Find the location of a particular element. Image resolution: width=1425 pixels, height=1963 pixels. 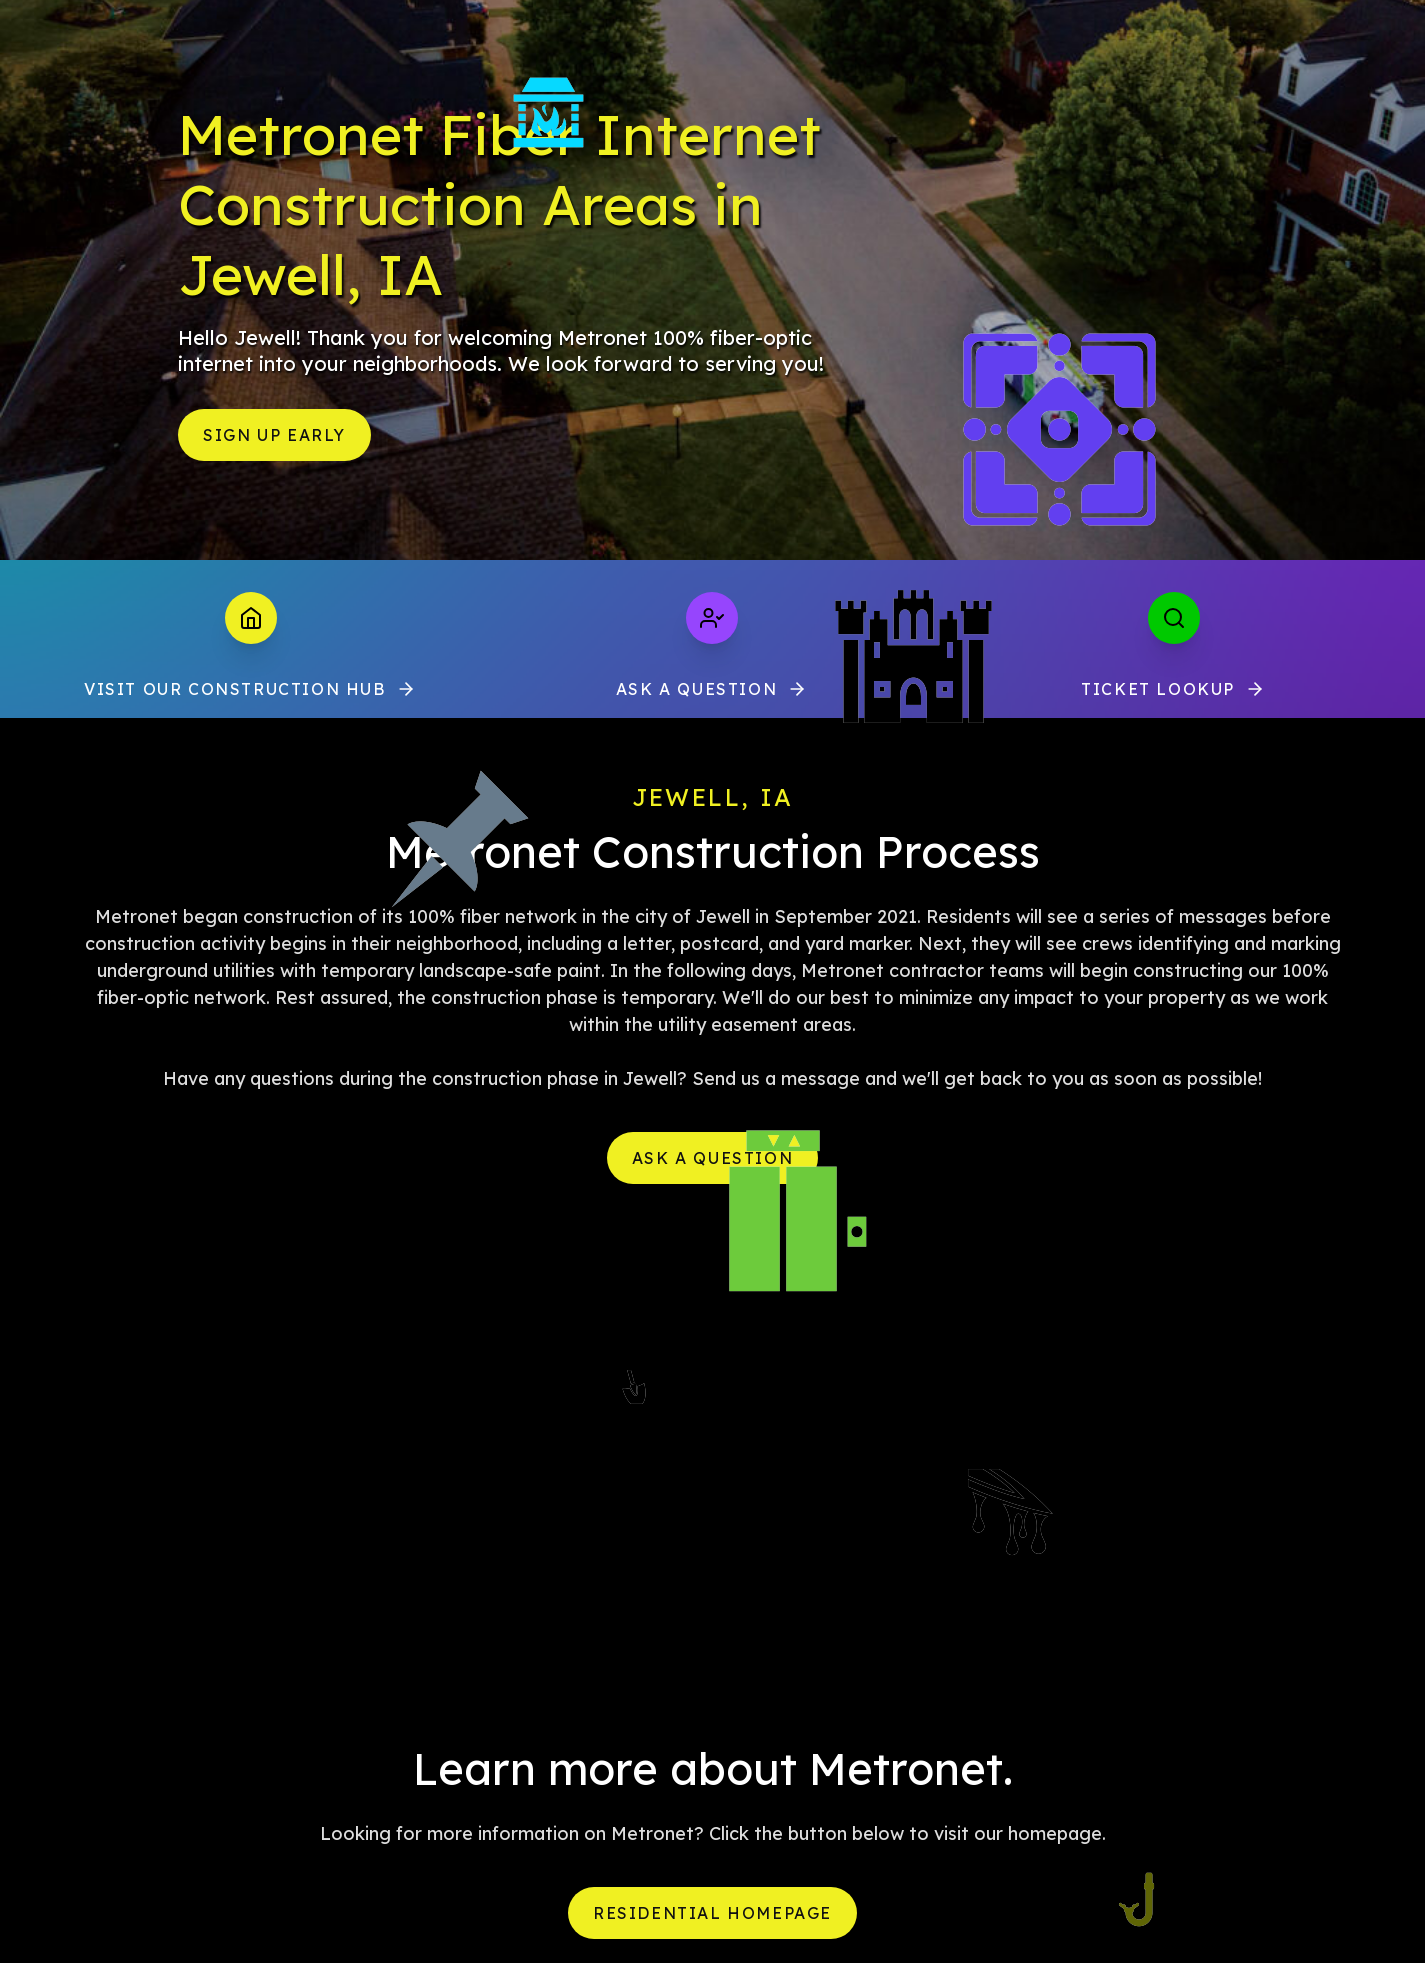

access snorkeling or diving activities is located at coordinates (1136, 1899).